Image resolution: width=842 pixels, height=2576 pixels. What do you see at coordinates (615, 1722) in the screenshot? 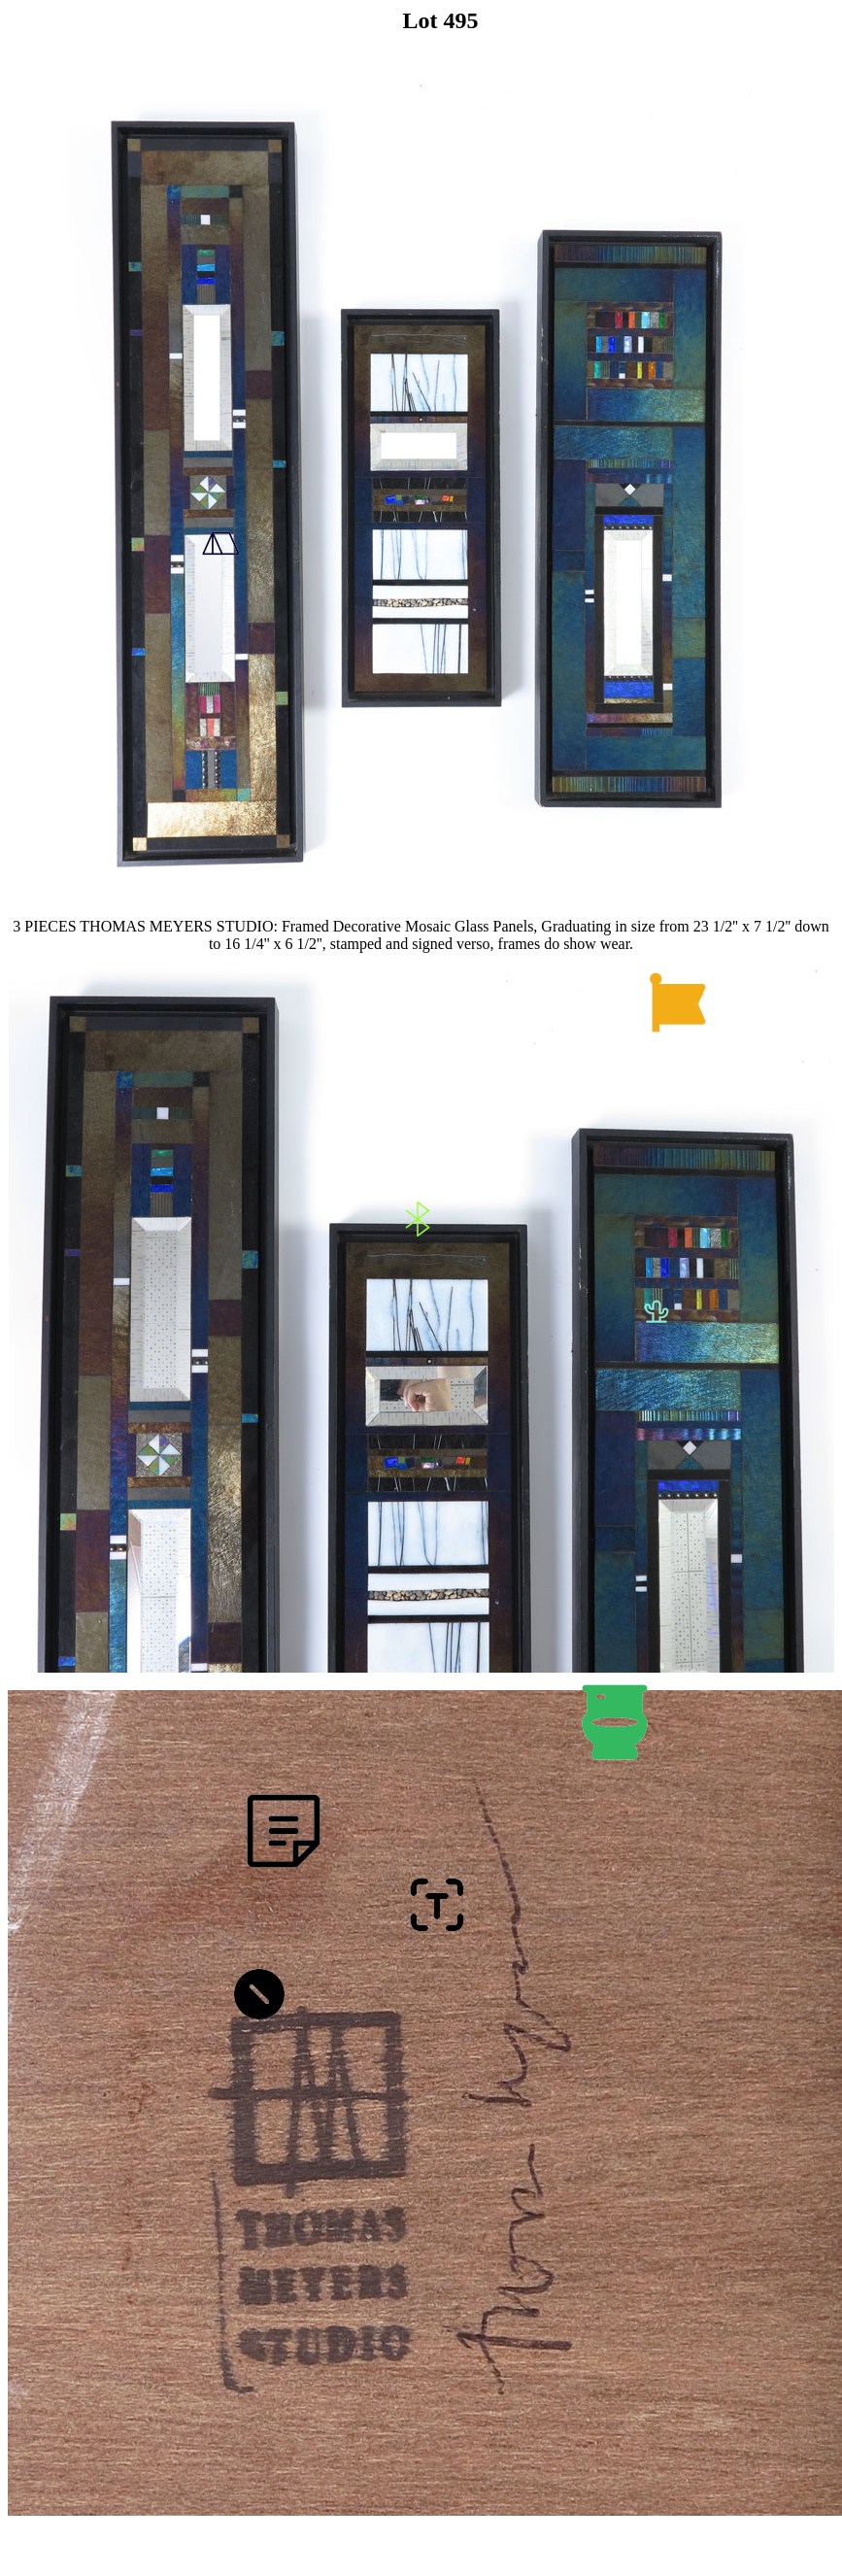
I see `indicates restroom or bathroom location` at bounding box center [615, 1722].